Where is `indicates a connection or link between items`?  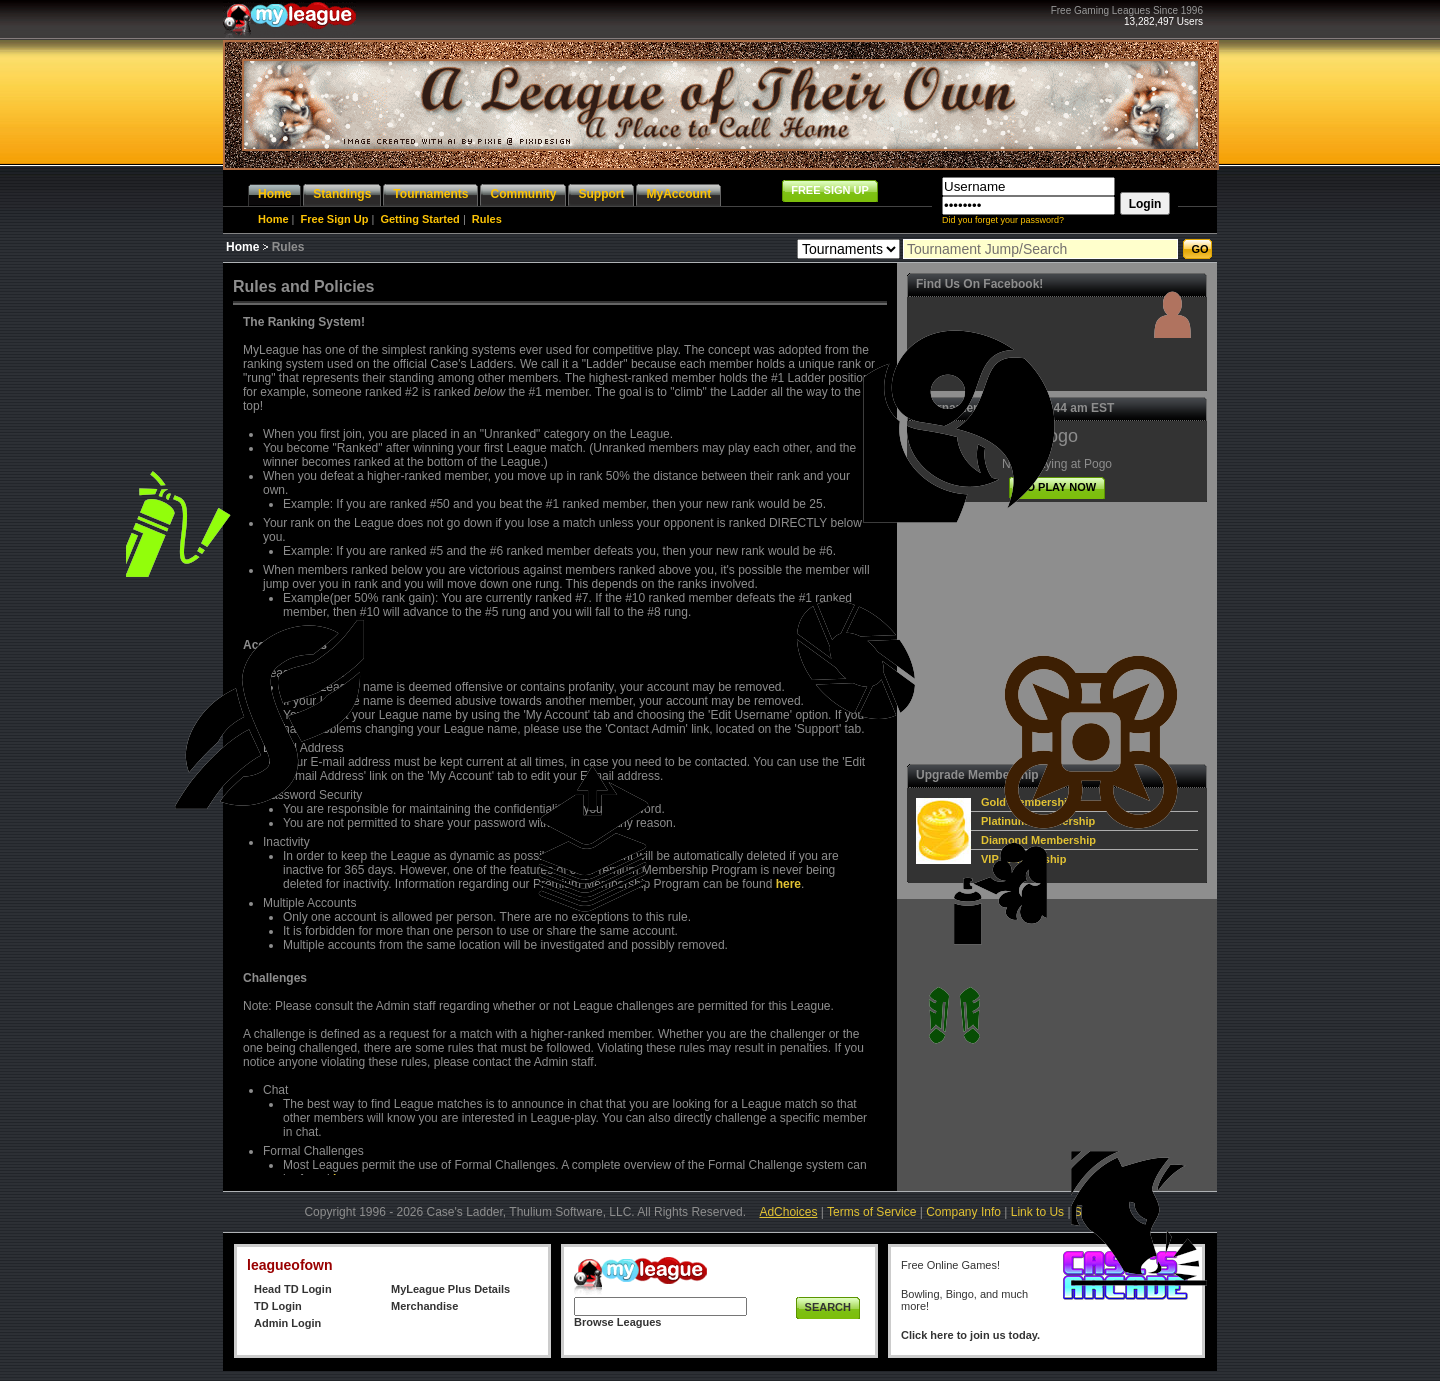
indicates a connection or link between items is located at coordinates (269, 714).